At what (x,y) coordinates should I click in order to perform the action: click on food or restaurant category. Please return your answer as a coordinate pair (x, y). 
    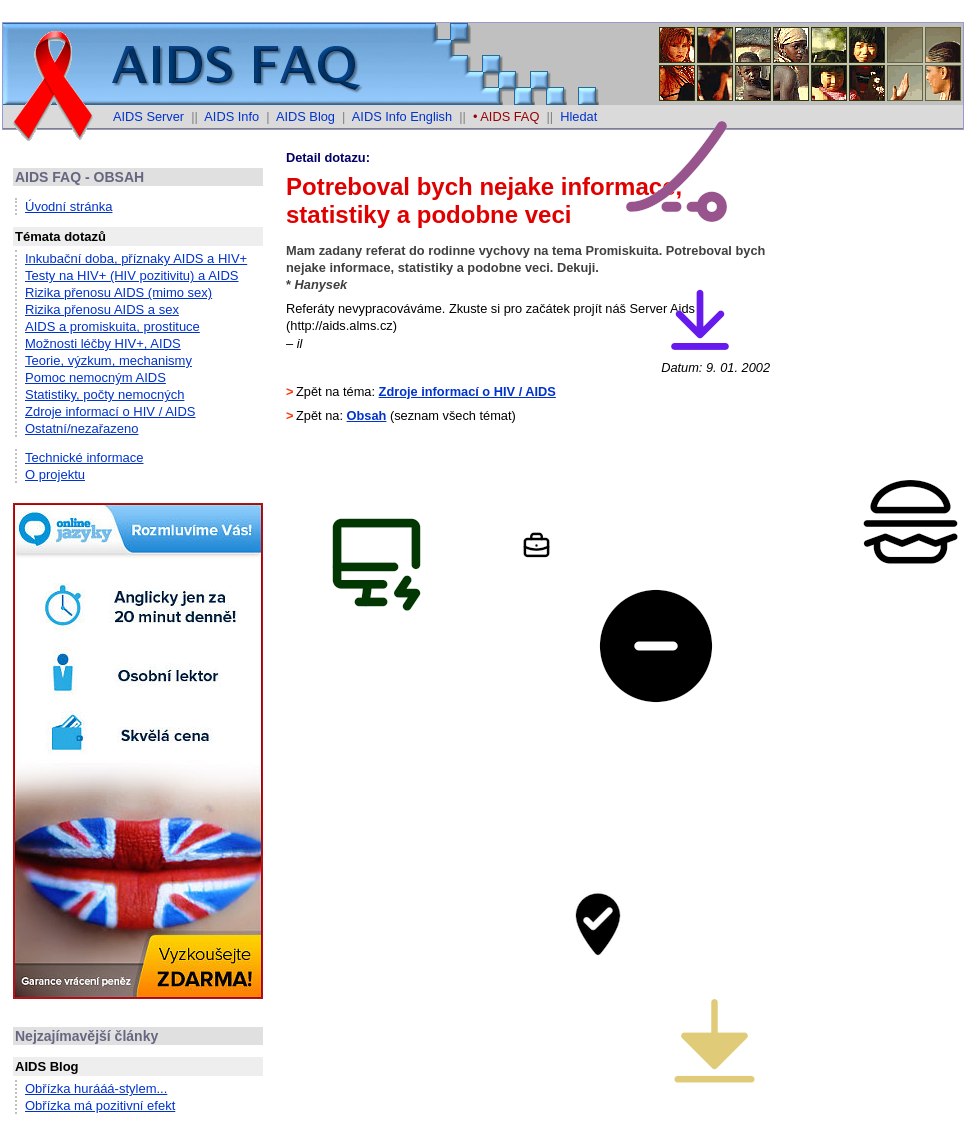
    Looking at the image, I should click on (910, 523).